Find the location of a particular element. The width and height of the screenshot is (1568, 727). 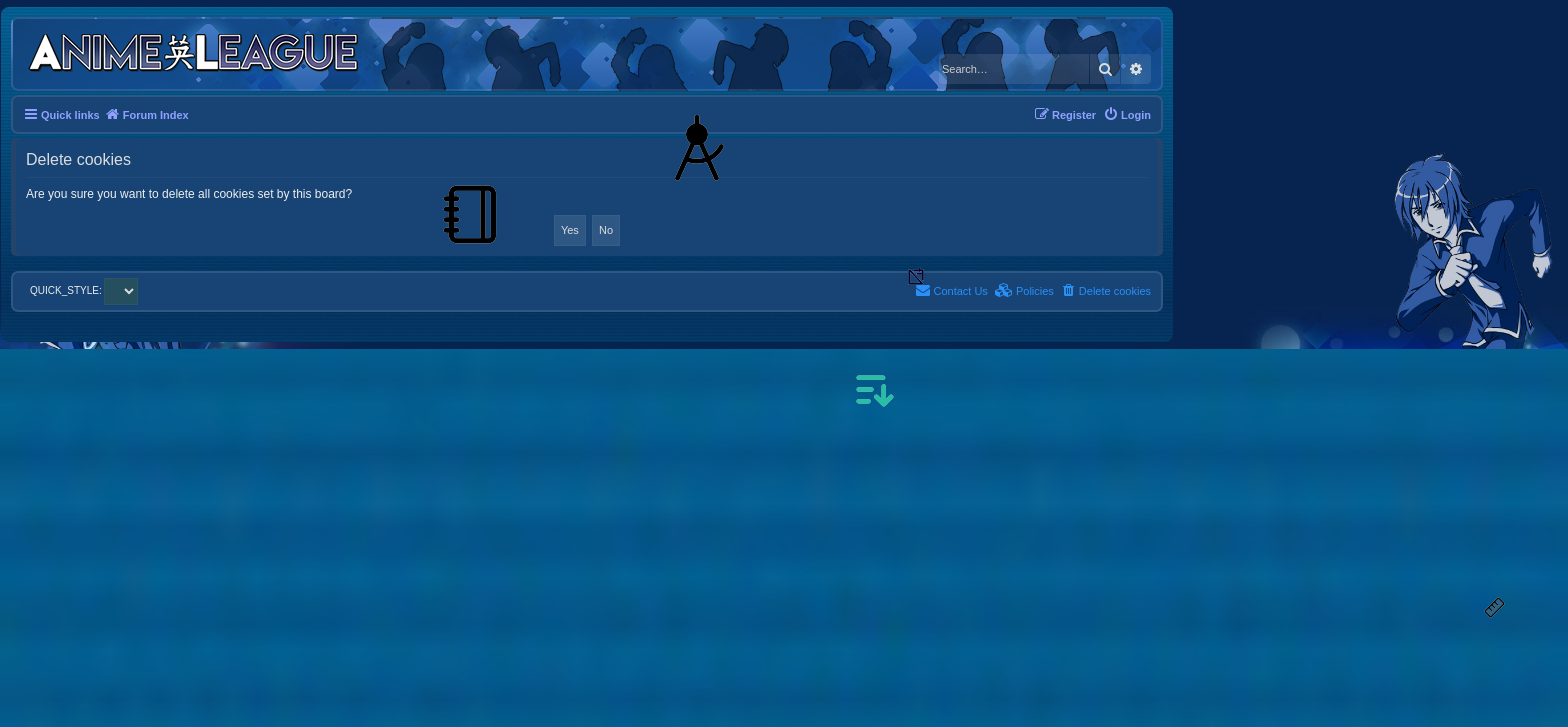

indicates calendar or scheduling is disabled is located at coordinates (916, 277).